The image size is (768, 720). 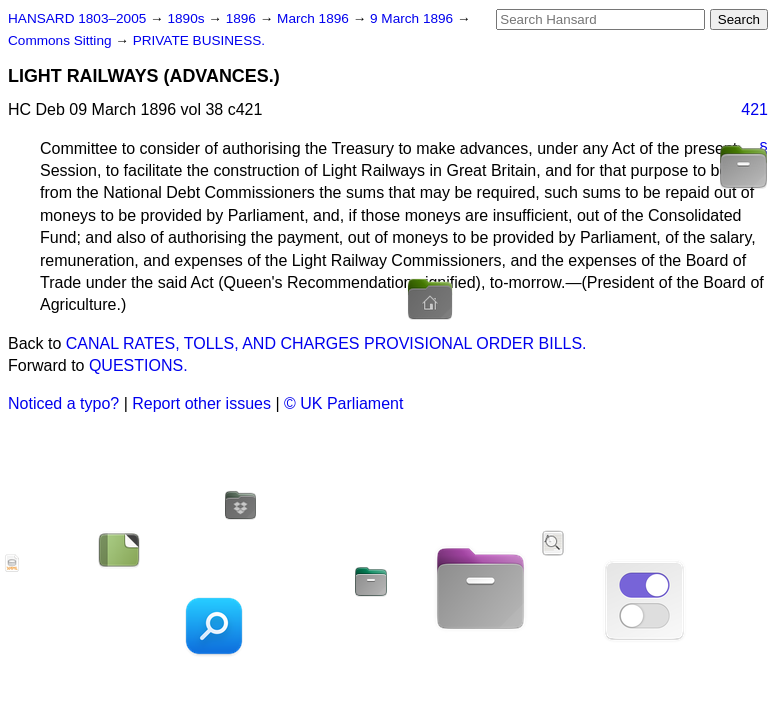 I want to click on customize desktop theme settings, so click(x=119, y=550).